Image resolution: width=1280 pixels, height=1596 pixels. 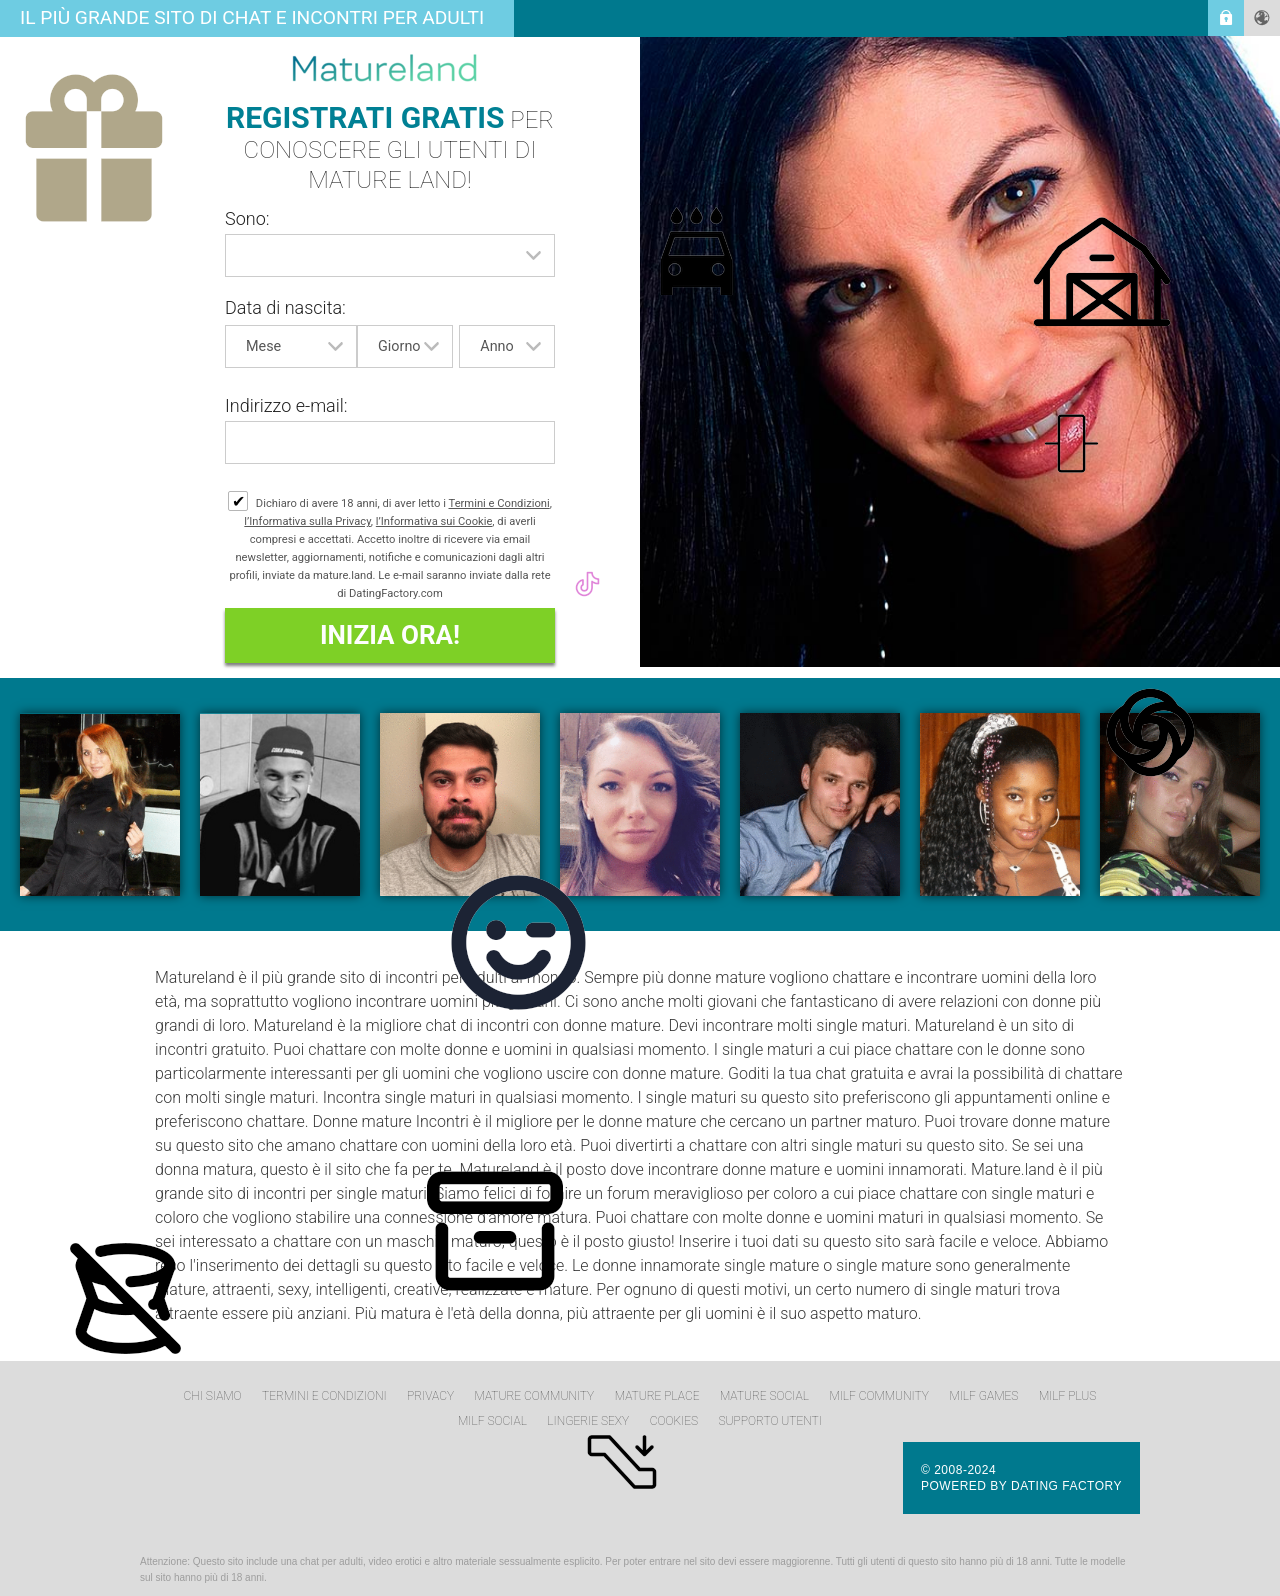 I want to click on archive selected items, so click(x=495, y=1231).